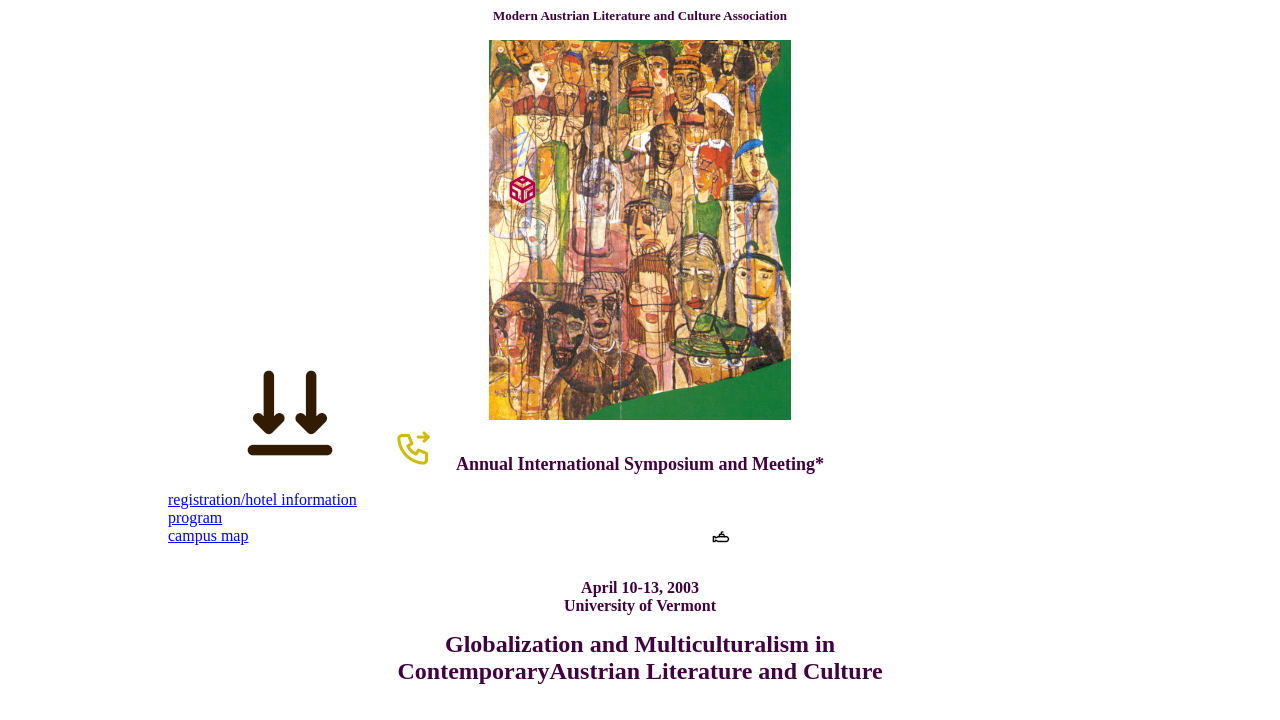 The width and height of the screenshot is (1280, 720). I want to click on navigate to underwater or submarine-related content, so click(720, 537).